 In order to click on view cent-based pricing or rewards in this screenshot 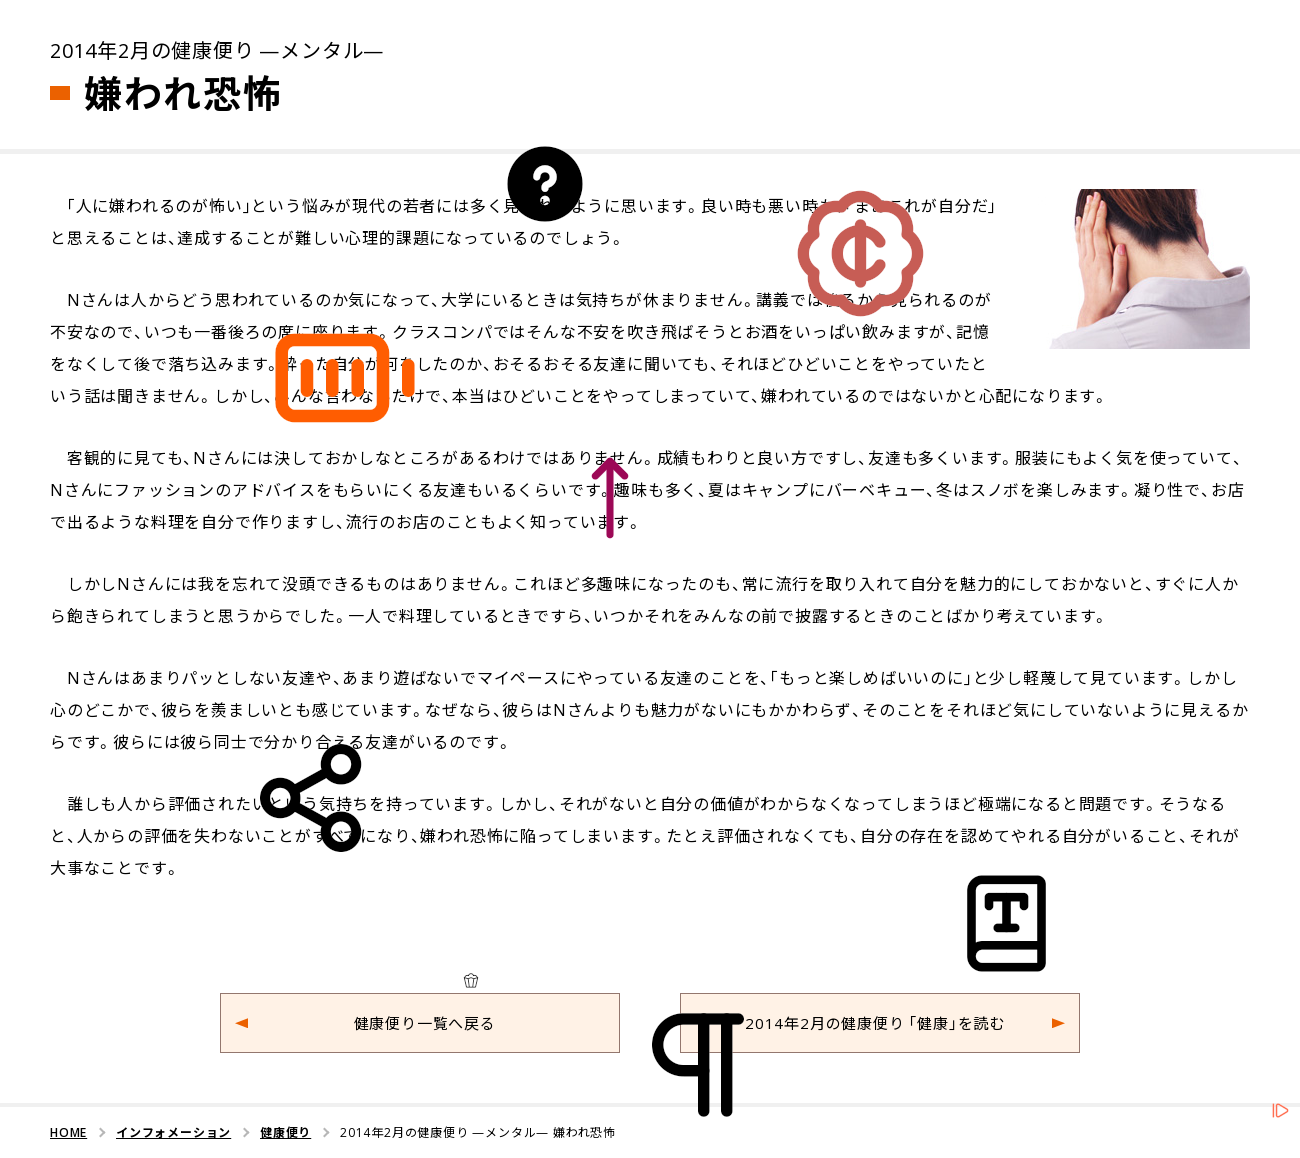, I will do `click(860, 253)`.